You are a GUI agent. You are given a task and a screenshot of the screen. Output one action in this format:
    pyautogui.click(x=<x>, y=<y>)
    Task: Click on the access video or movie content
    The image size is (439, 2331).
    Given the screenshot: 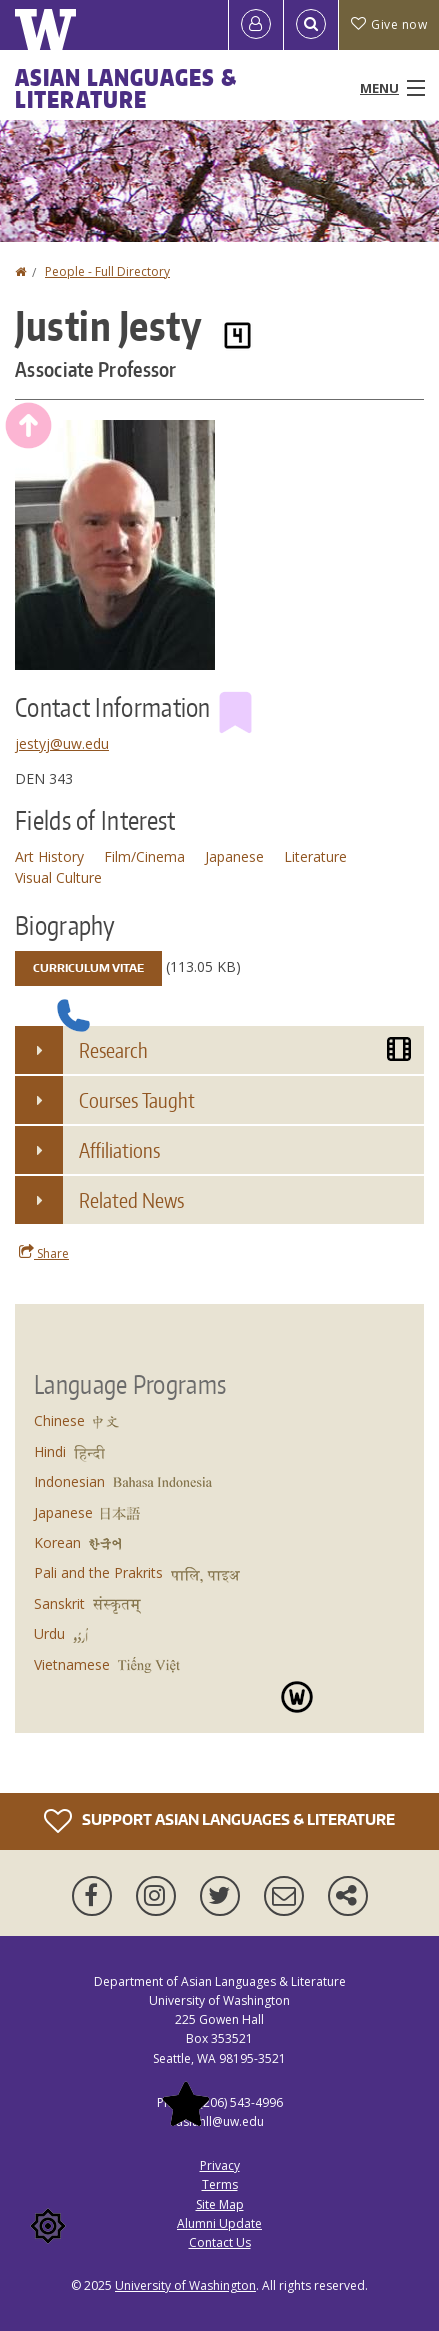 What is the action you would take?
    pyautogui.click(x=399, y=1049)
    